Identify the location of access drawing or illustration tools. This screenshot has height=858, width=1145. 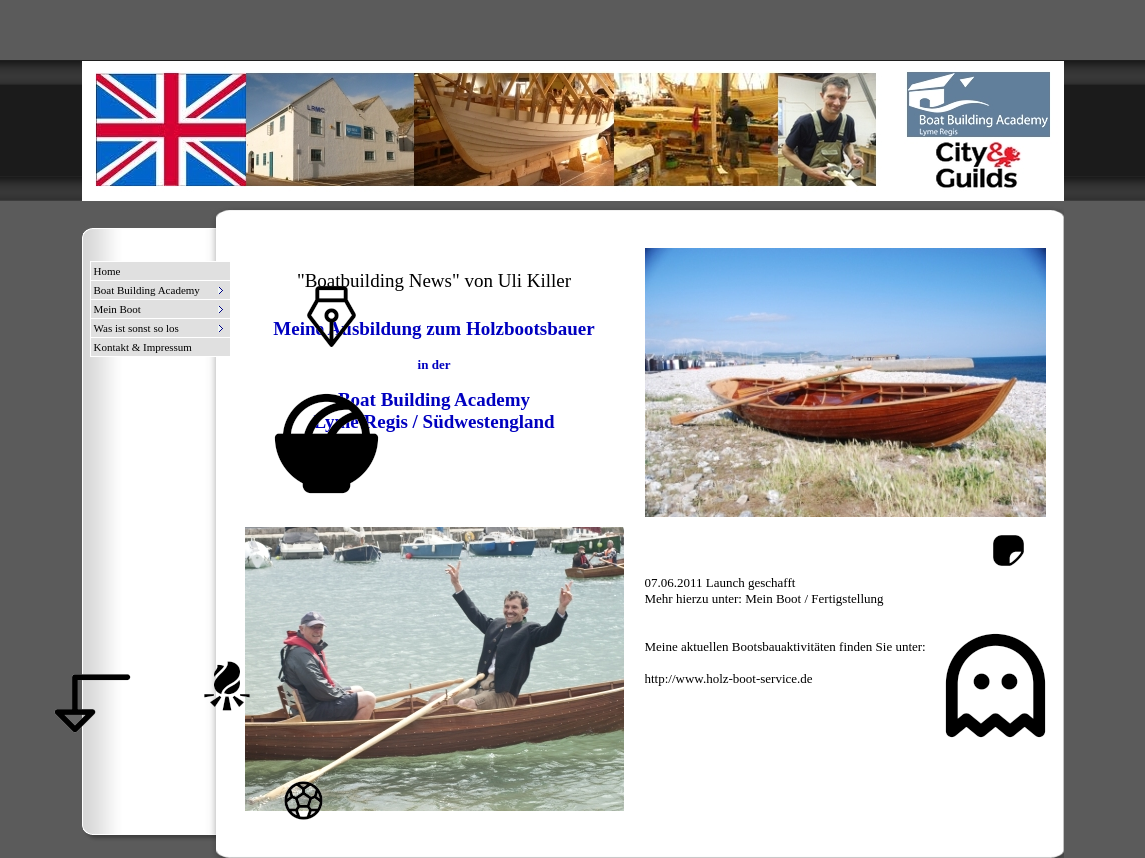
(331, 314).